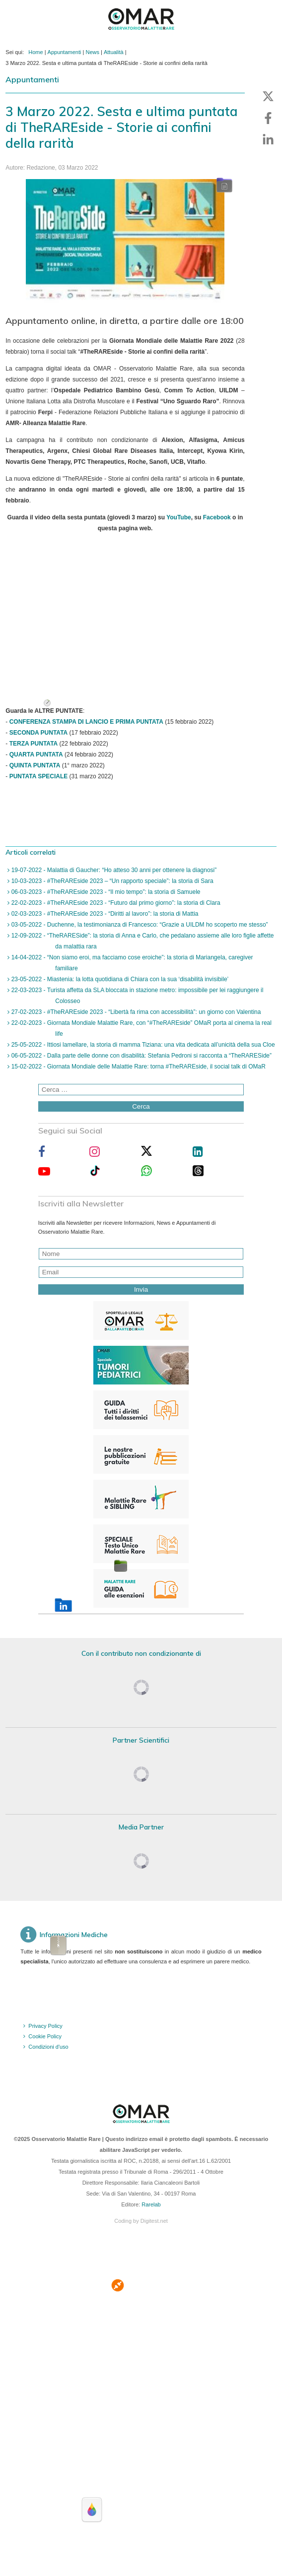 The width and height of the screenshot is (282, 2576). I want to click on open folder containing files, so click(121, 1566).